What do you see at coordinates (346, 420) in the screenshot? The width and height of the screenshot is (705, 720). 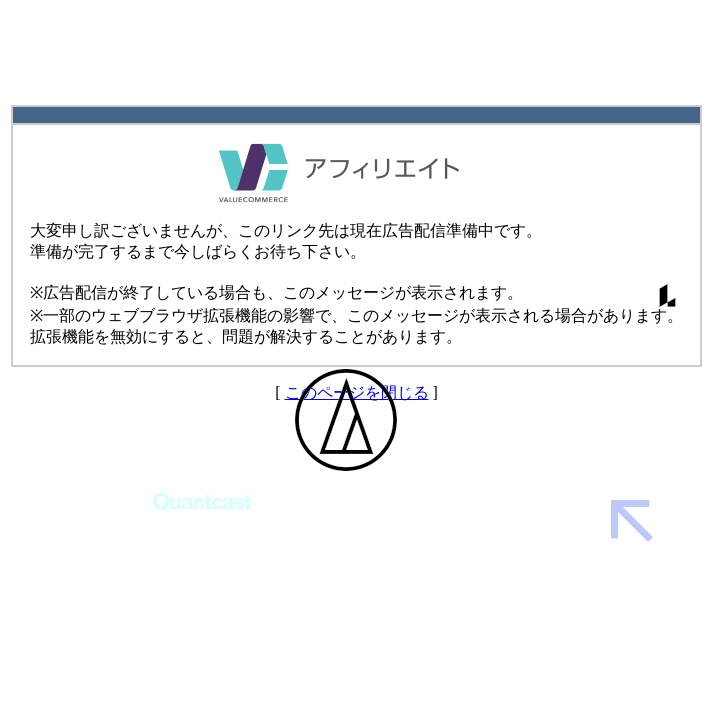 I see `audio-technica brand logo` at bounding box center [346, 420].